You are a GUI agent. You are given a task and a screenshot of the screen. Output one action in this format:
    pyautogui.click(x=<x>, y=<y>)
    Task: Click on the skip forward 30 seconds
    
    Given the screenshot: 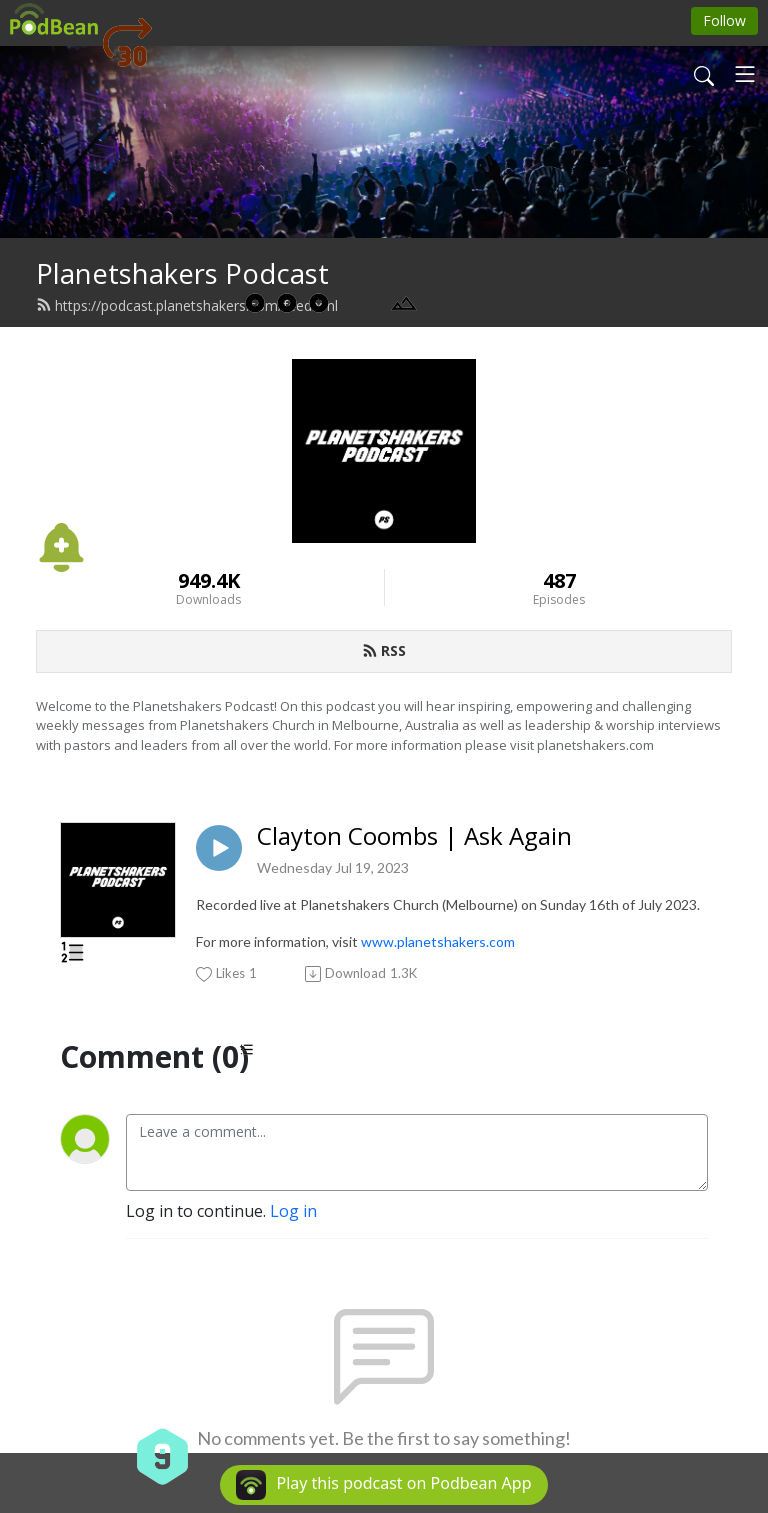 What is the action you would take?
    pyautogui.click(x=128, y=43)
    